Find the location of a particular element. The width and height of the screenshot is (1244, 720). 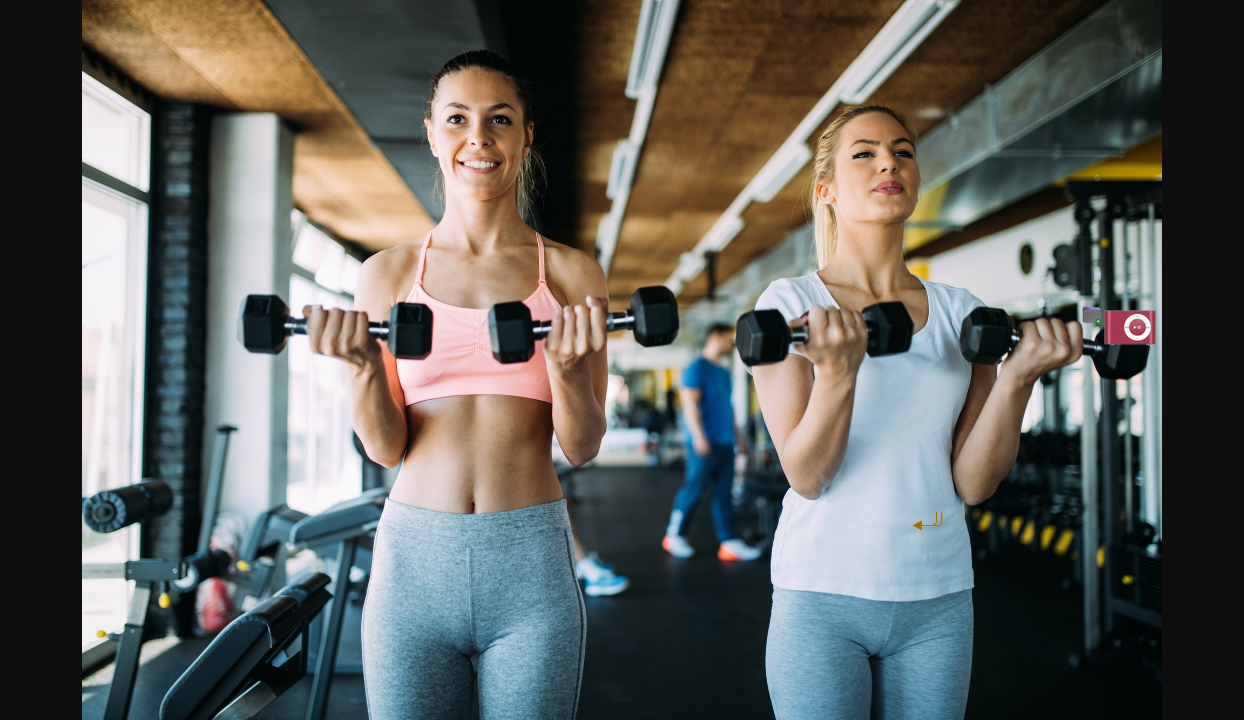

create a new folder is located at coordinates (1091, 314).